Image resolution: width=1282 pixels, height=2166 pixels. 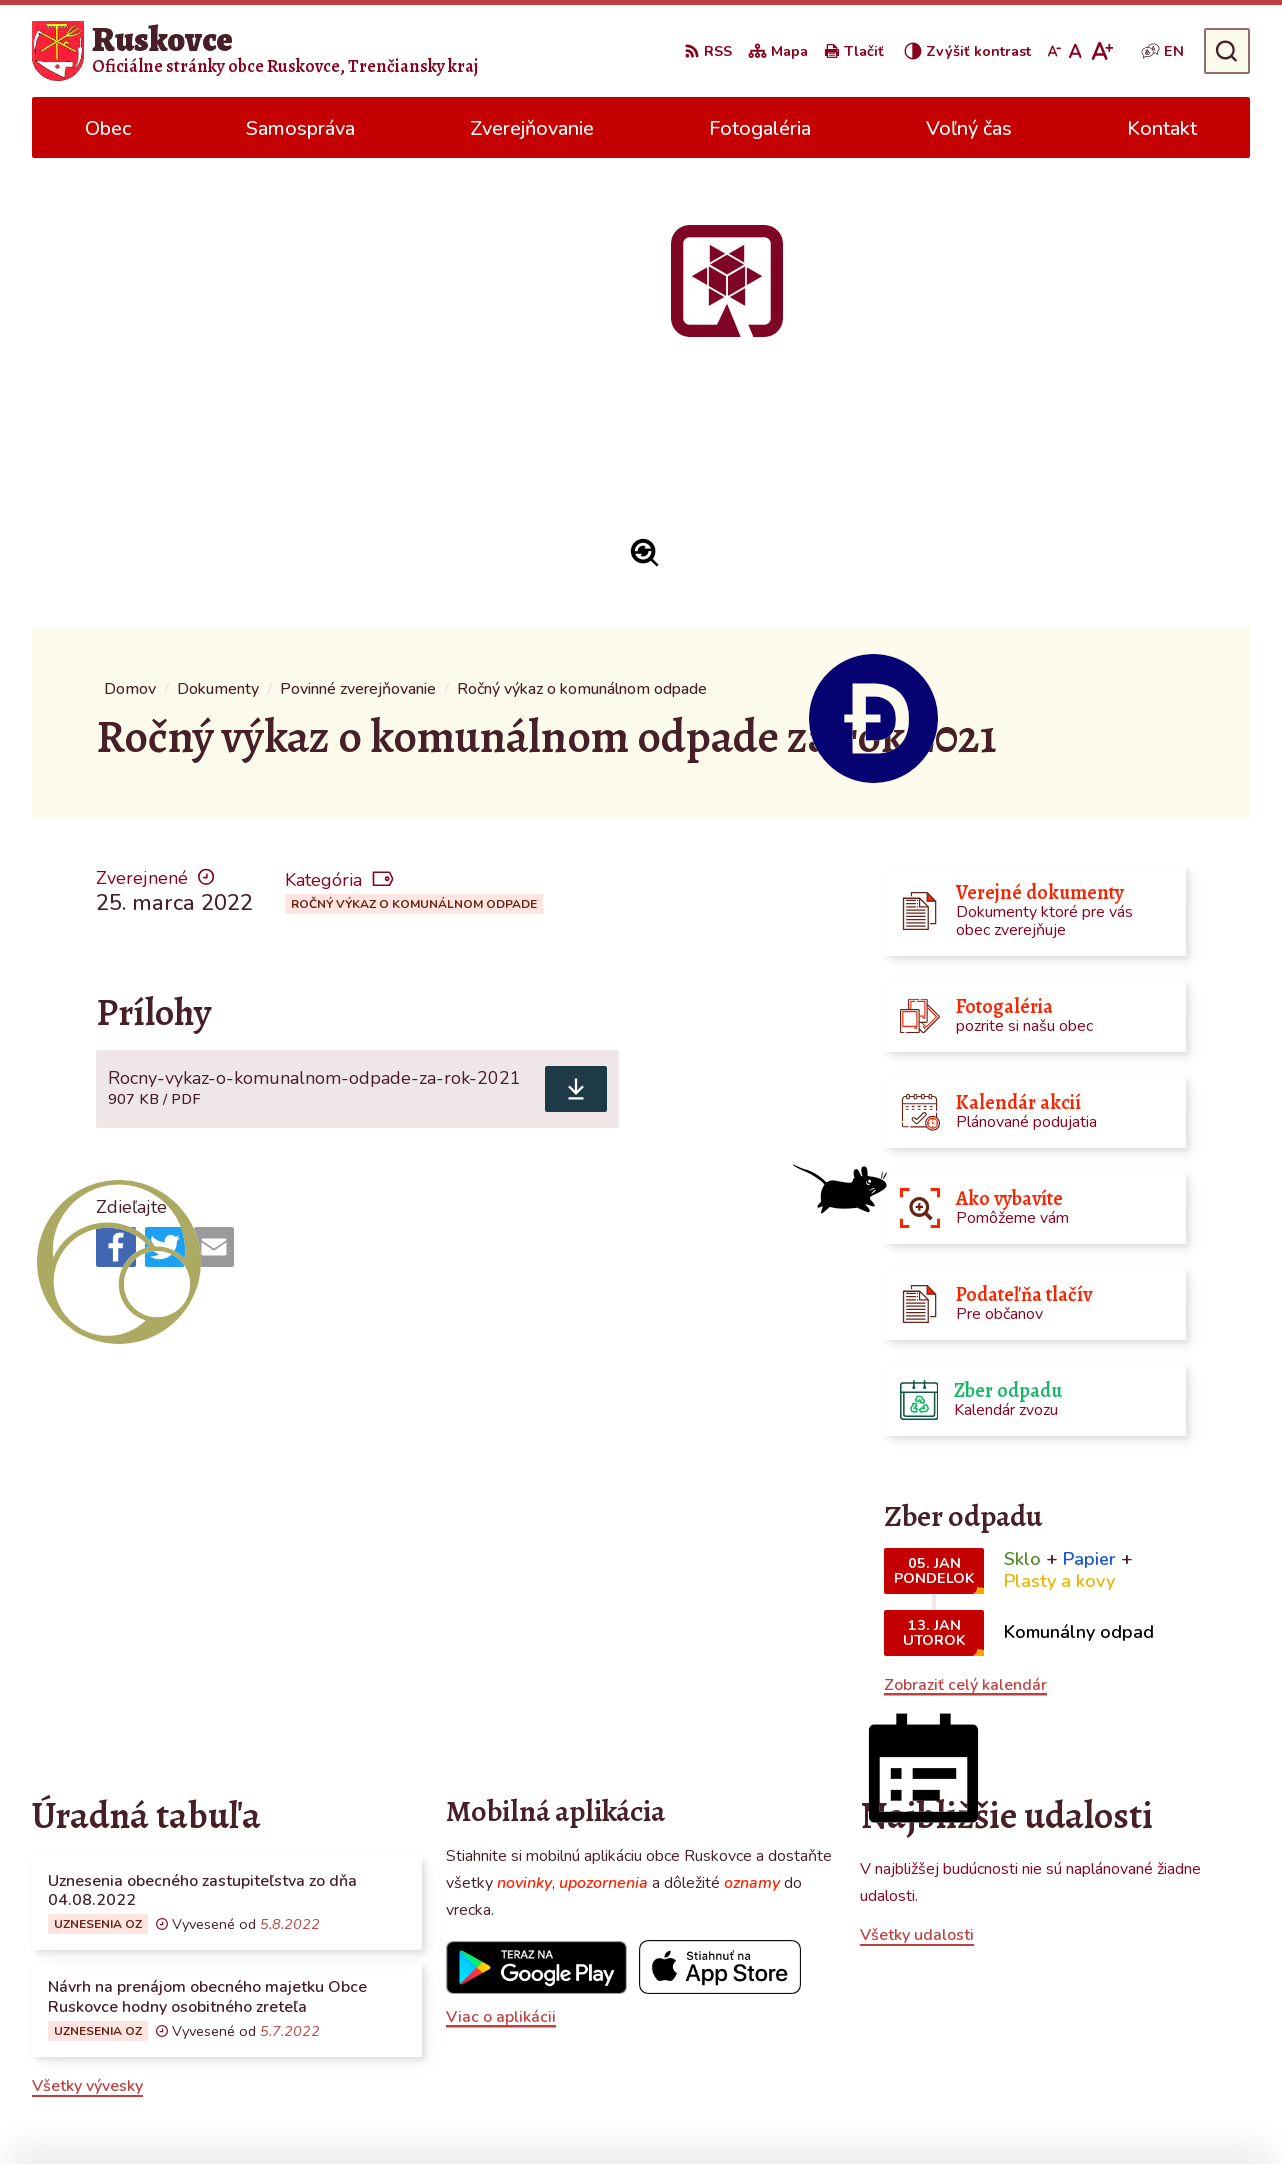 I want to click on view dogecoin wallet or balance, so click(x=873, y=718).